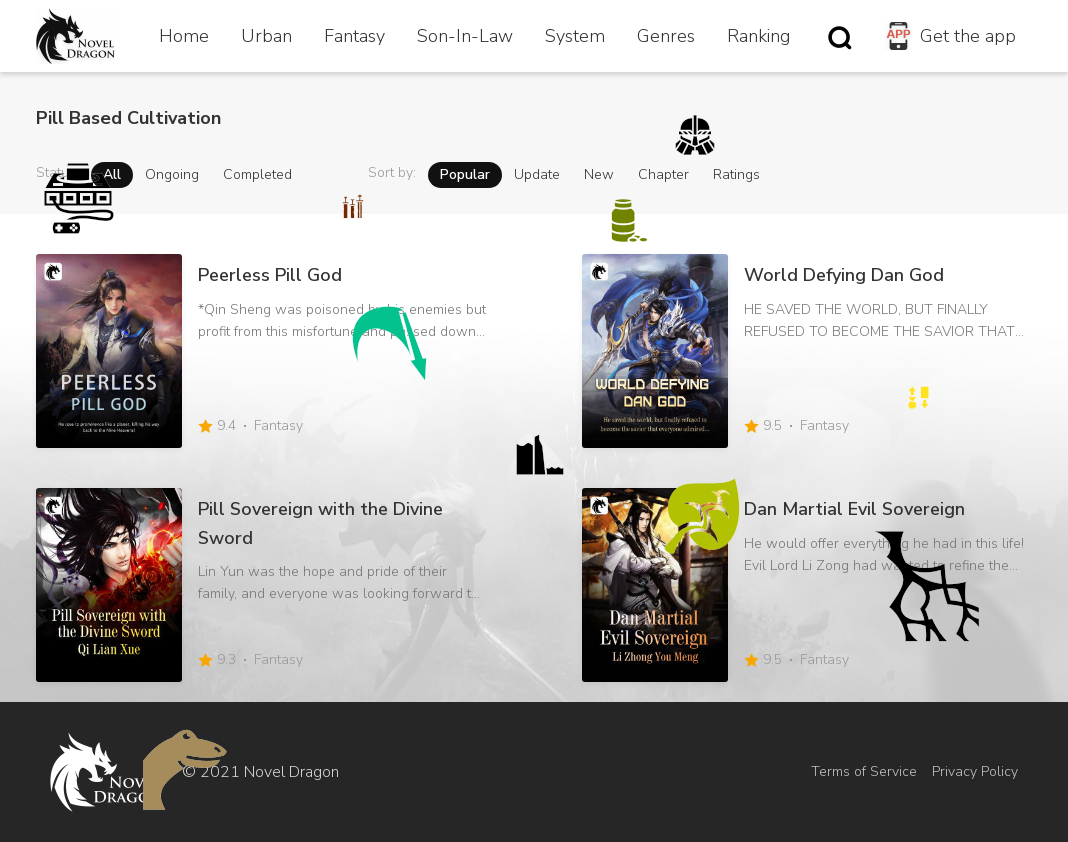 This screenshot has height=842, width=1068. I want to click on dam or hydroelectric structure in a game interface, so click(540, 452).